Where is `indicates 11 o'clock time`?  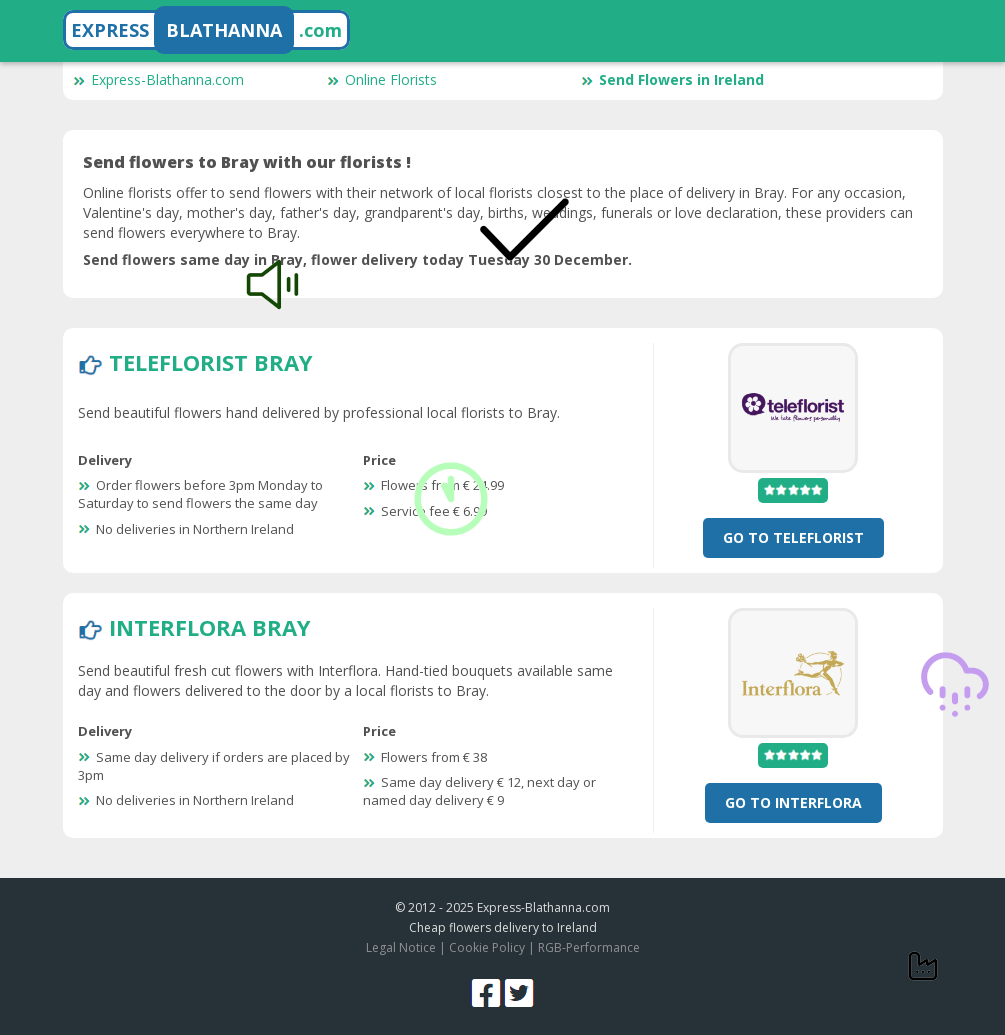 indicates 11 o'clock time is located at coordinates (451, 499).